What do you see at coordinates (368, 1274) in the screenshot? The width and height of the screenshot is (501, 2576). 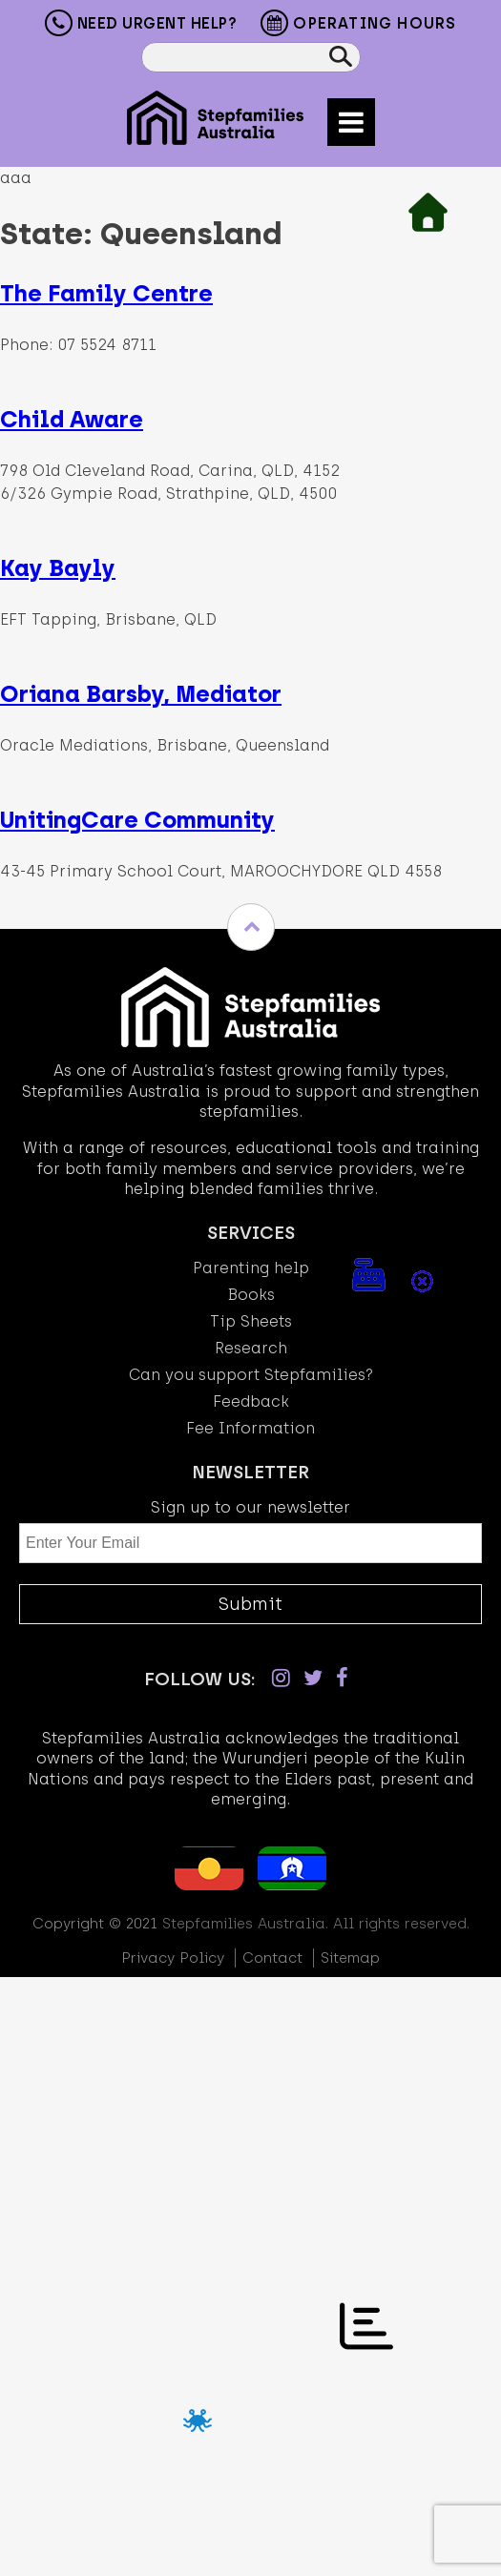 I see `access point of sale system` at bounding box center [368, 1274].